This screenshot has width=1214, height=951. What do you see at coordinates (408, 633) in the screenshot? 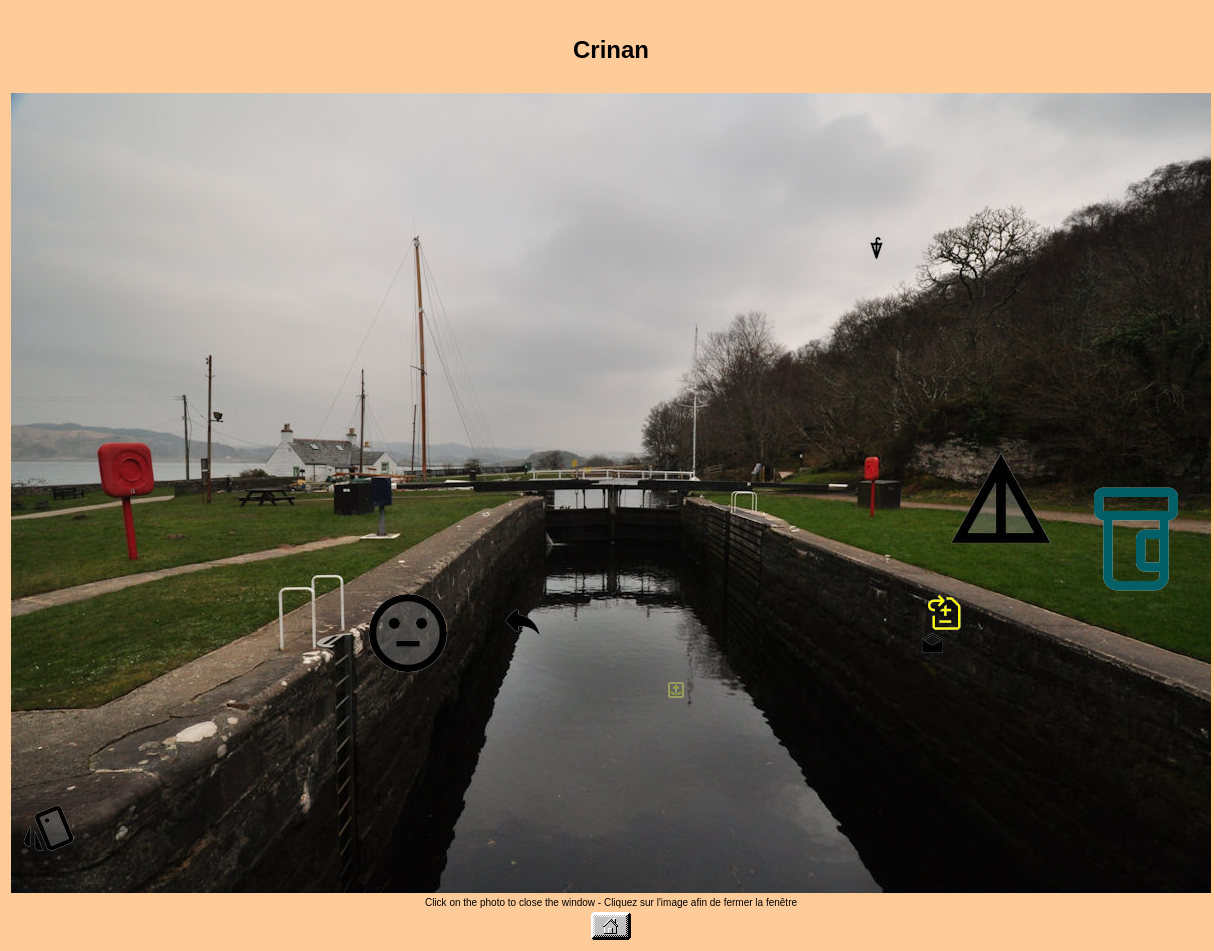
I see `indicates neutral feedback or rating` at bounding box center [408, 633].